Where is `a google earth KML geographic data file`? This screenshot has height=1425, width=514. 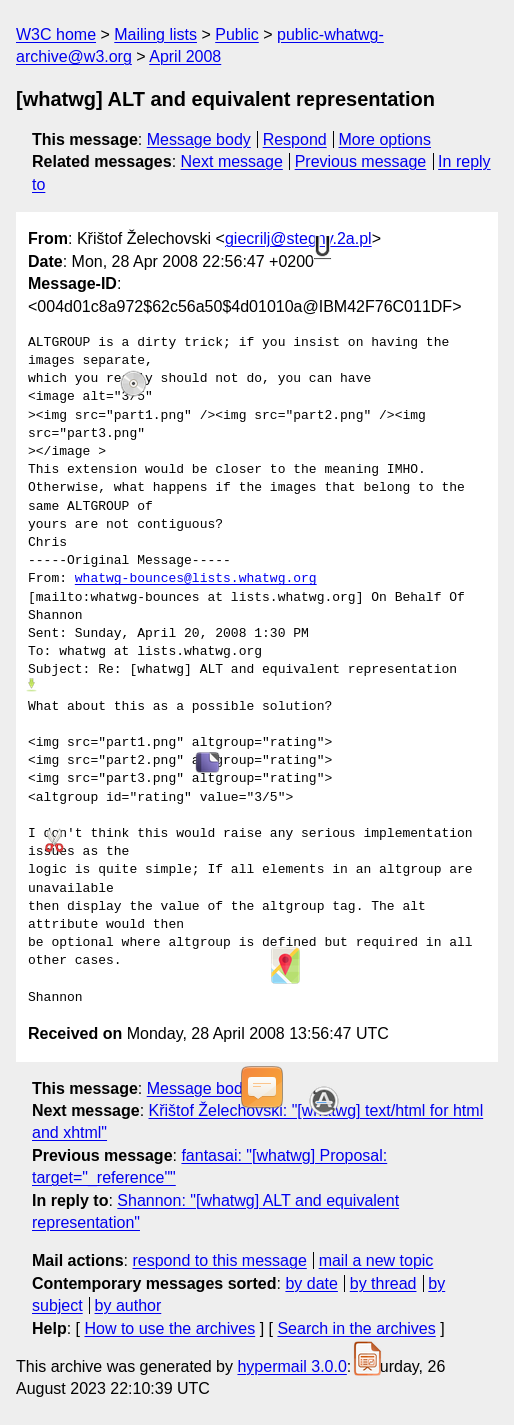
a google earth KML geographic data file is located at coordinates (285, 965).